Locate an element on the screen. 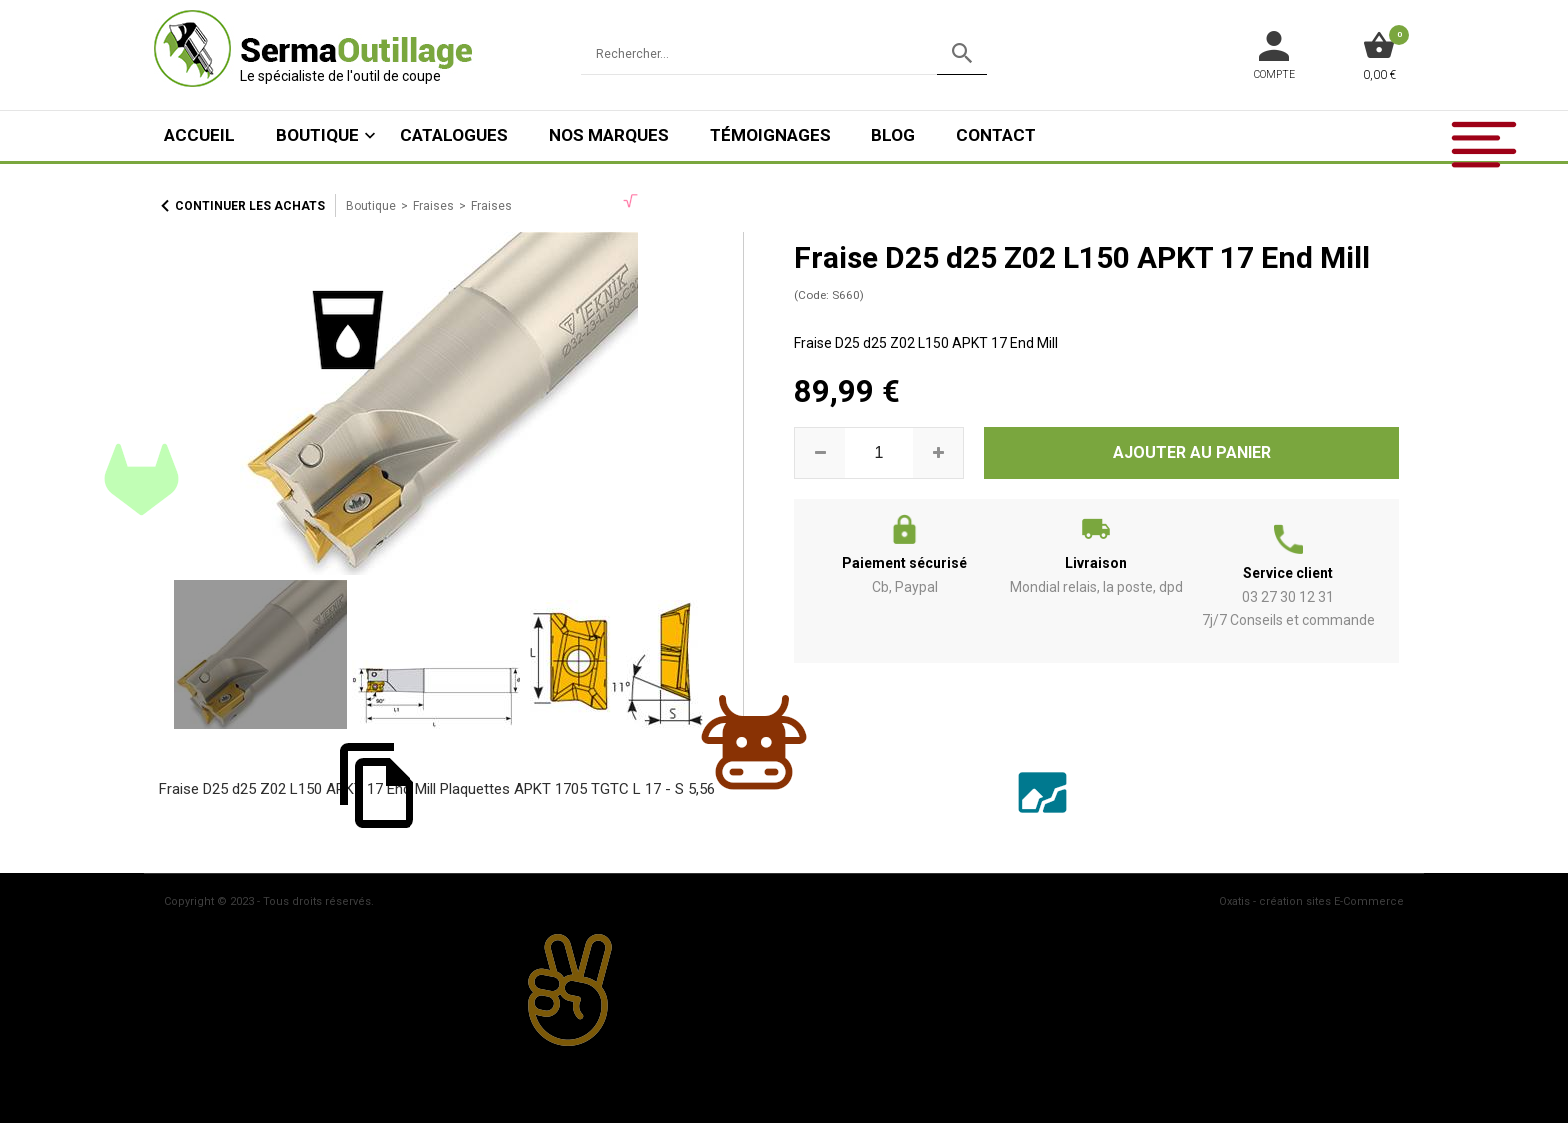 The width and height of the screenshot is (1568, 1123). send a peace sign reaction is located at coordinates (568, 990).